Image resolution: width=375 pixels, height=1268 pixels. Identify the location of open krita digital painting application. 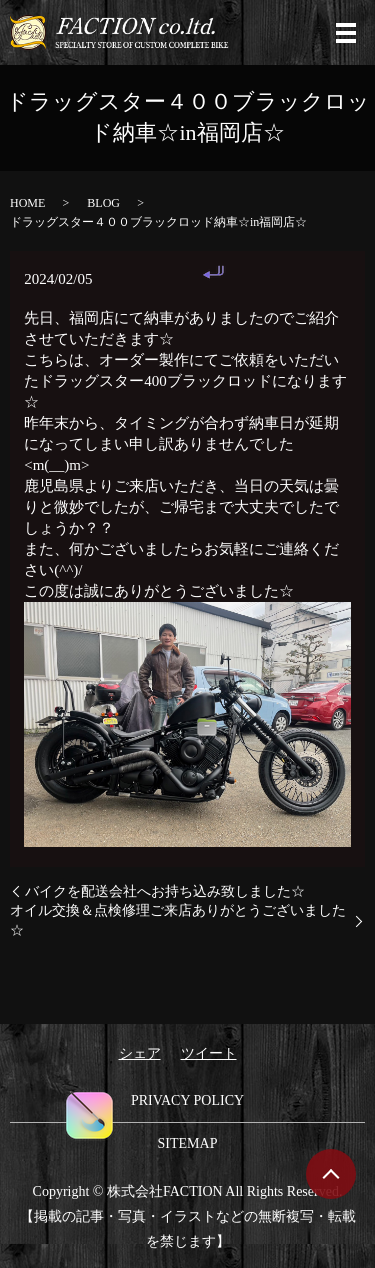
(89, 1115).